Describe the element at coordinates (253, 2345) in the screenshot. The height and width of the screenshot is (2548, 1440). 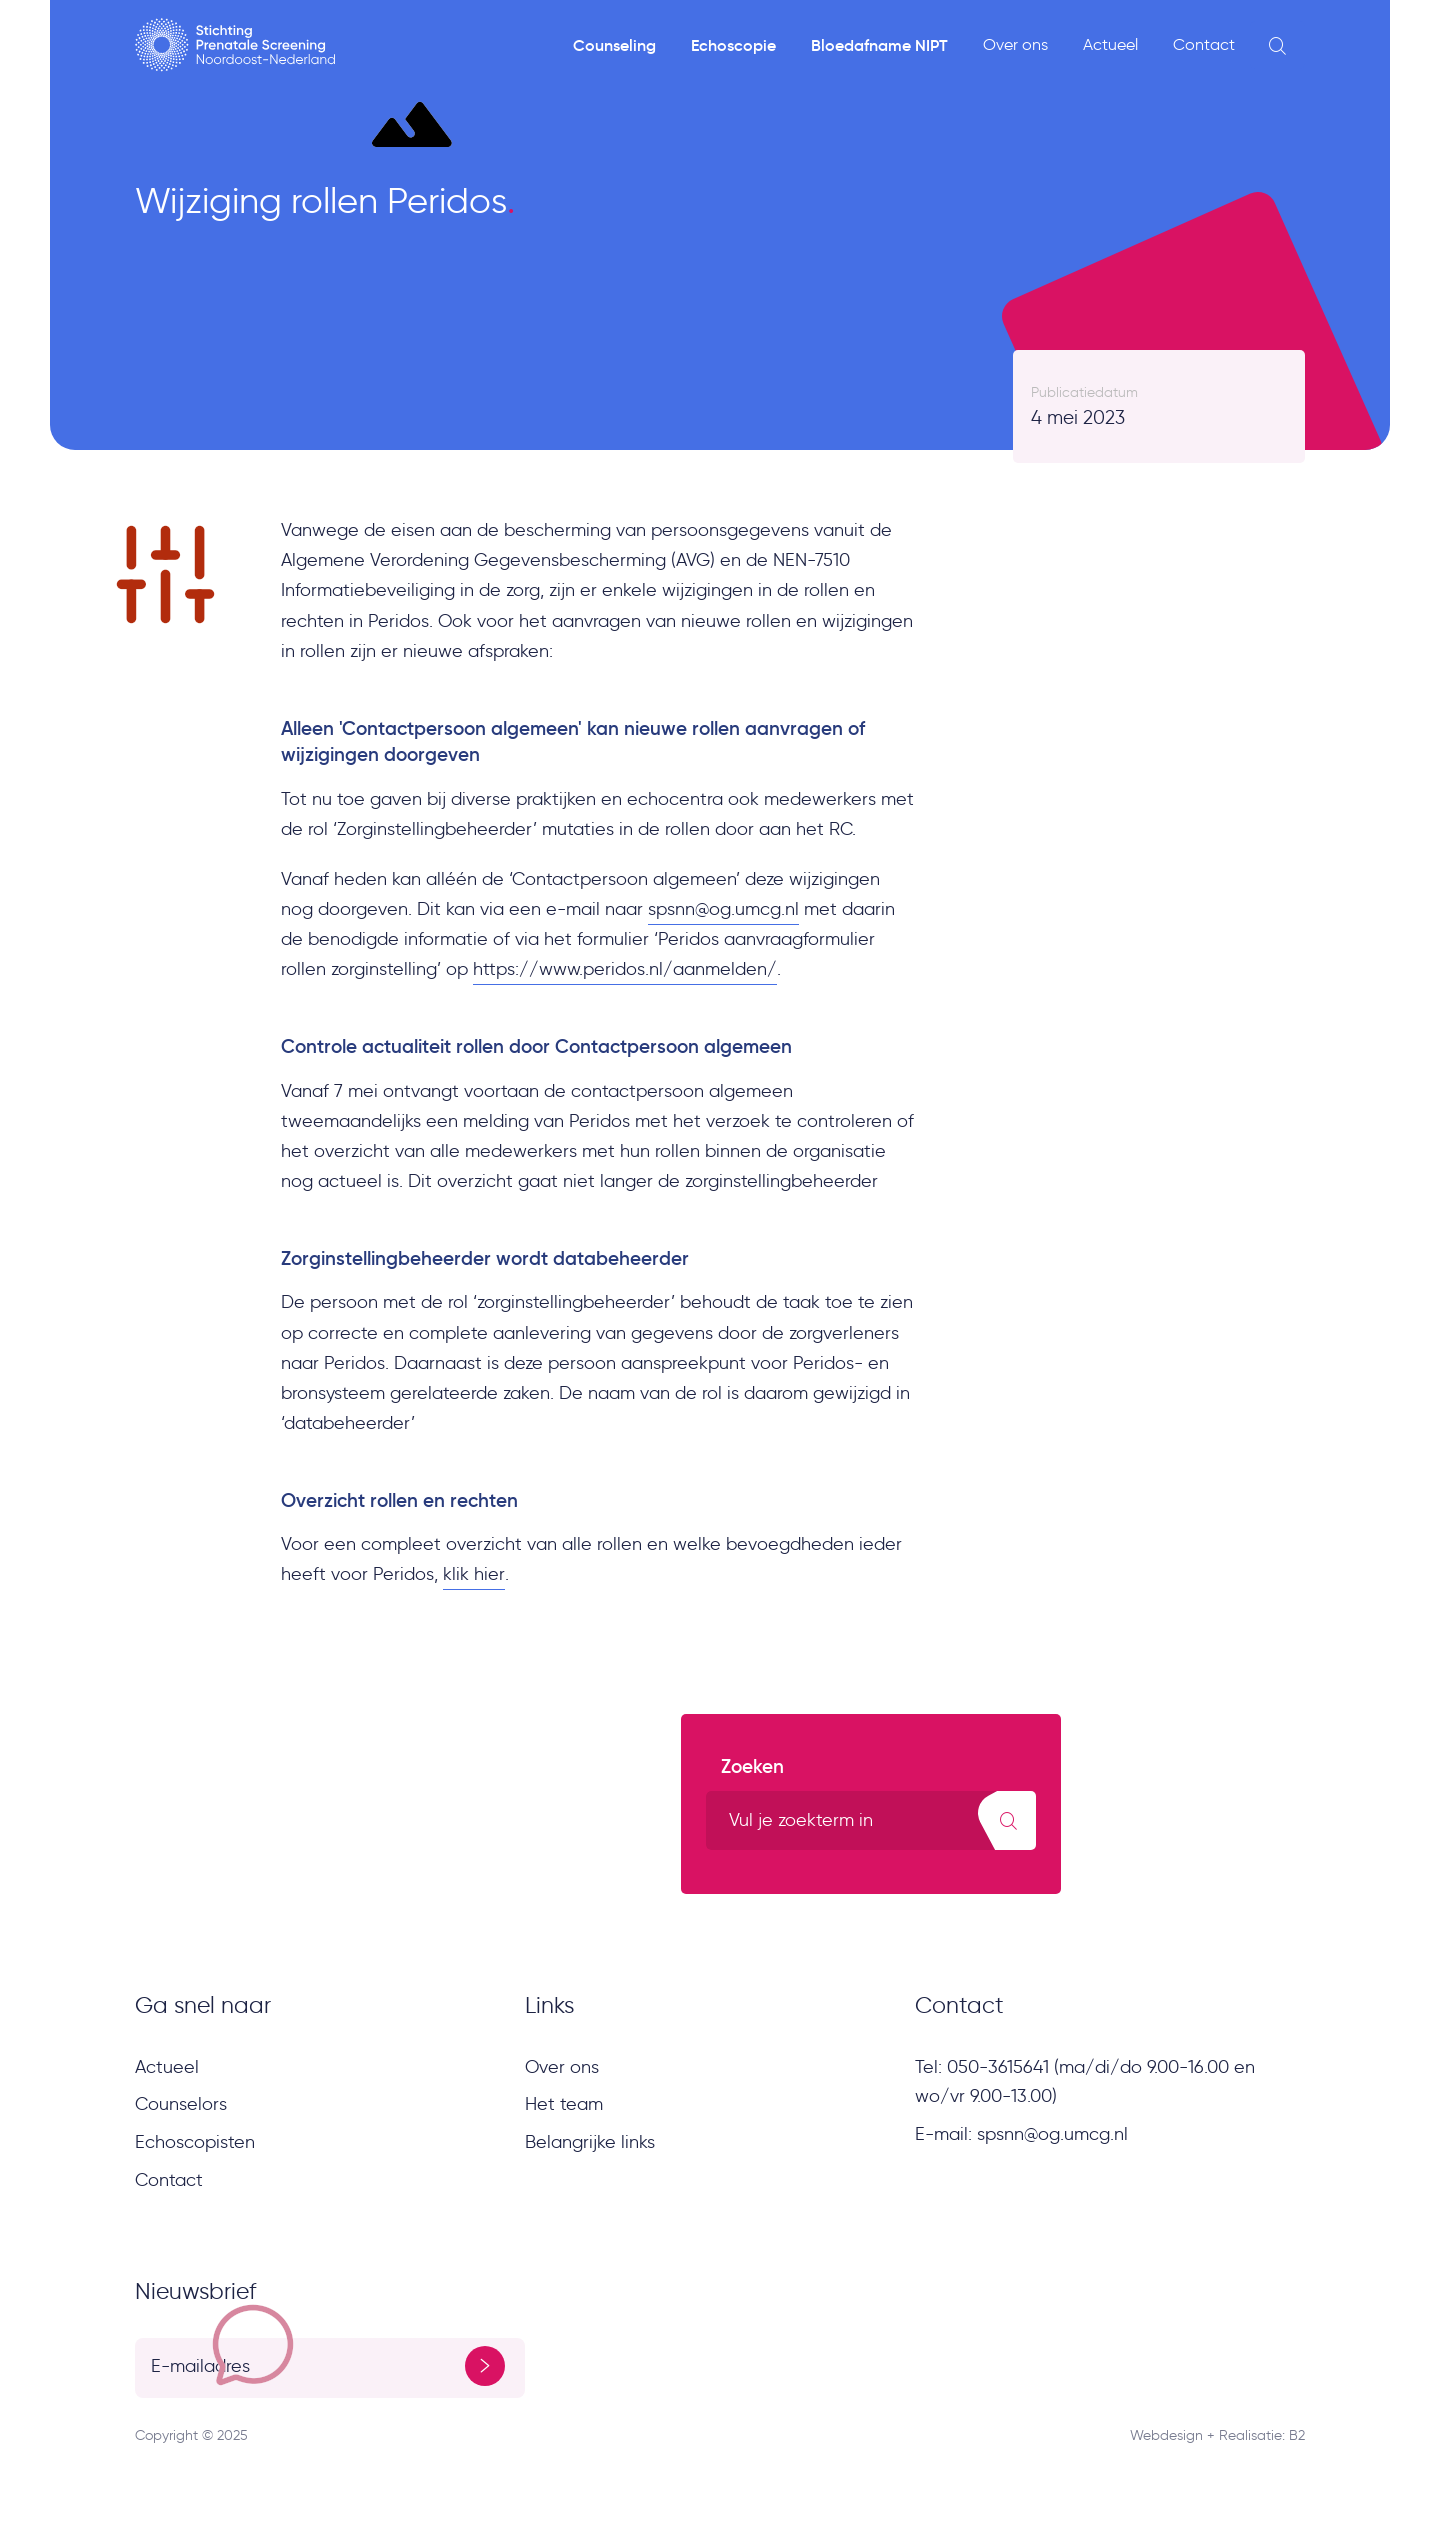
I see `open a chat or messaging feature` at that location.